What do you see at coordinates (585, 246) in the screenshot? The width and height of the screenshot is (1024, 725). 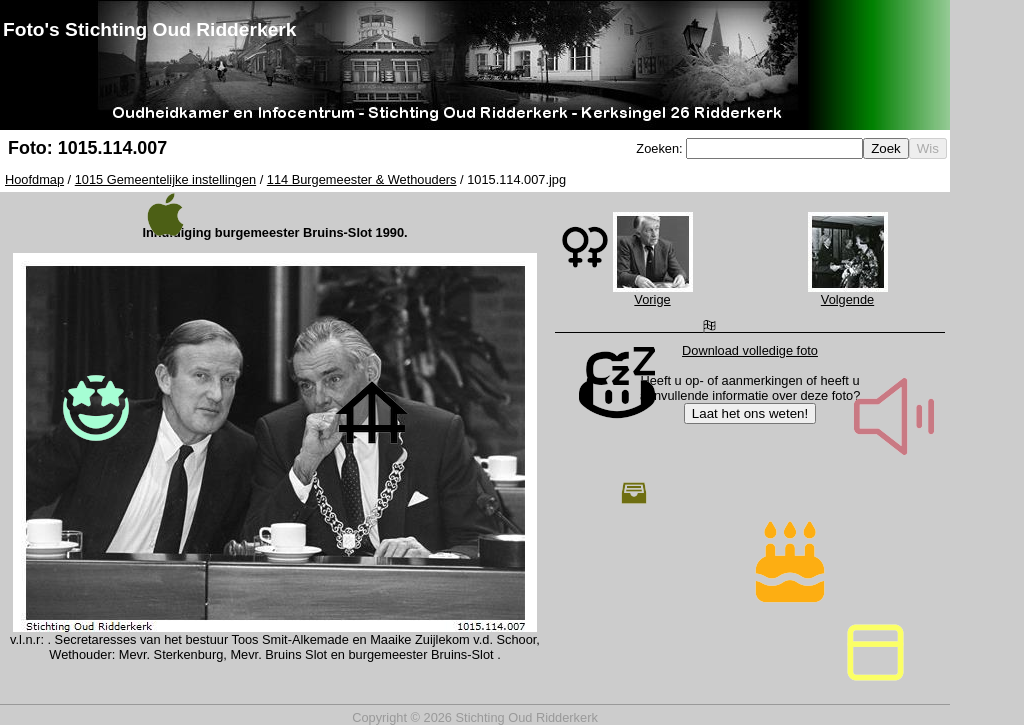 I see `indicates female/female relationship or partnership` at bounding box center [585, 246].